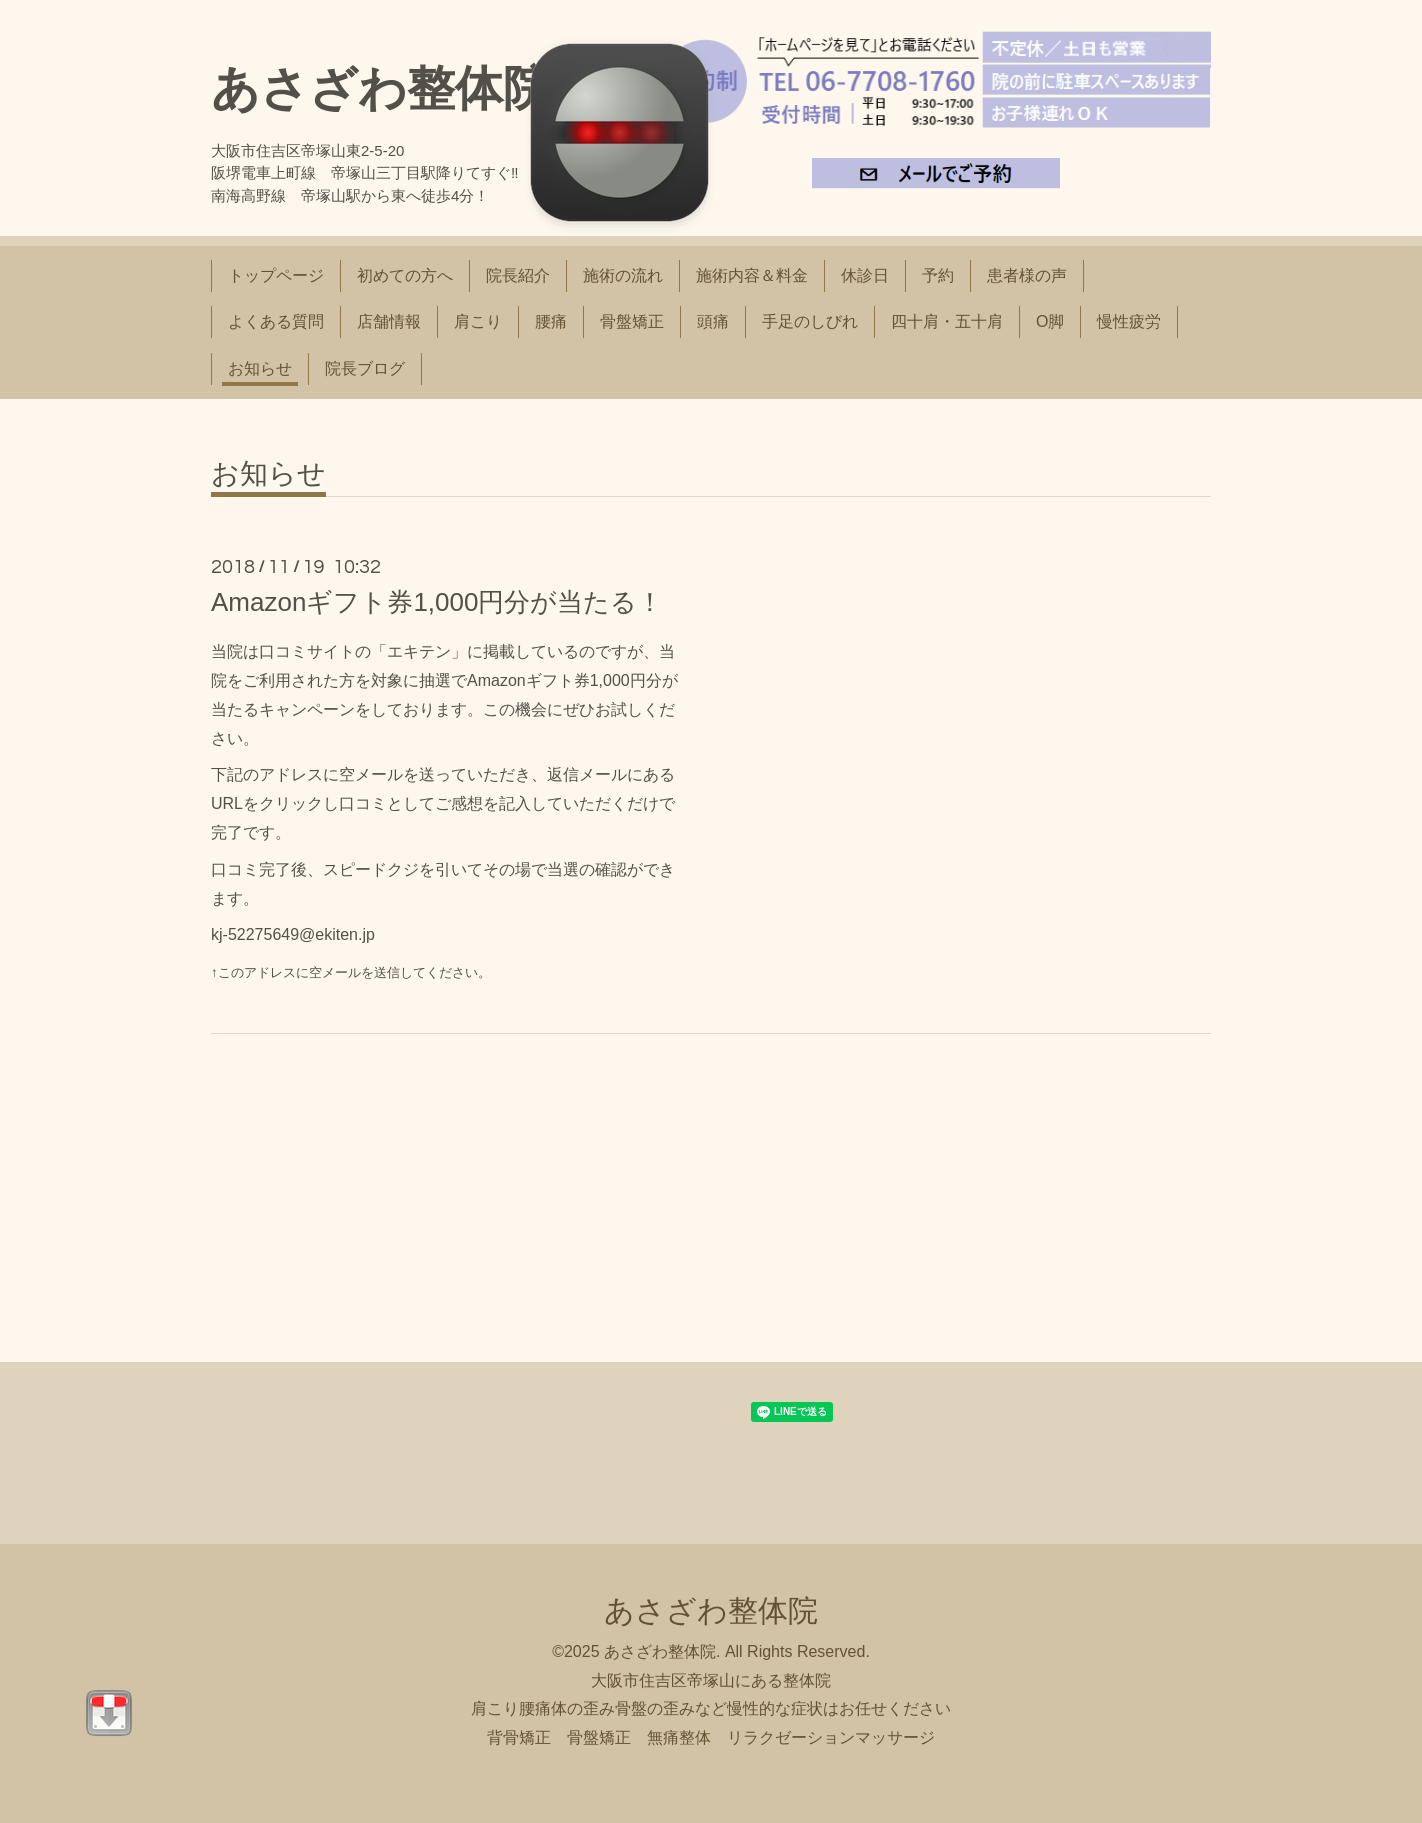  I want to click on open transmission bittorrent client, so click(109, 1713).